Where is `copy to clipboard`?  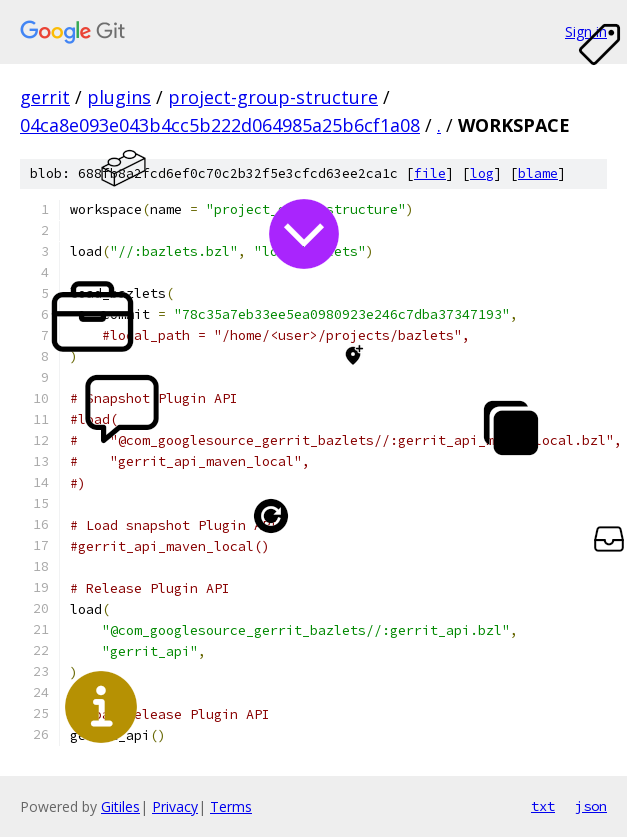
copy to clipboard is located at coordinates (511, 428).